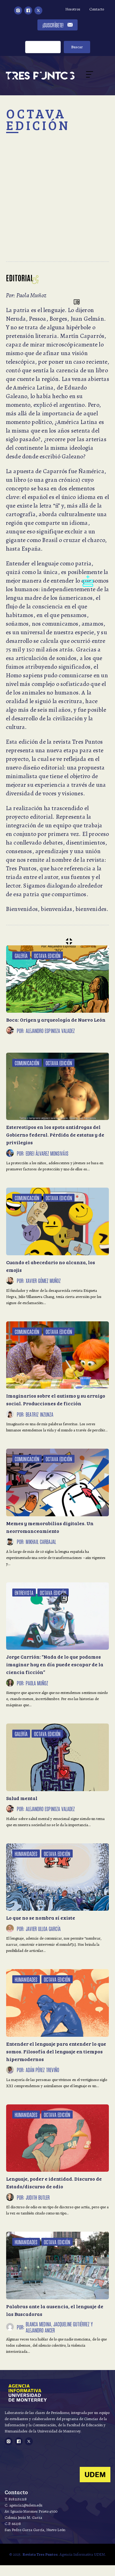 The height and width of the screenshot is (2576, 115). Describe the element at coordinates (69, 941) in the screenshot. I see `exit fullscreen mode` at that location.